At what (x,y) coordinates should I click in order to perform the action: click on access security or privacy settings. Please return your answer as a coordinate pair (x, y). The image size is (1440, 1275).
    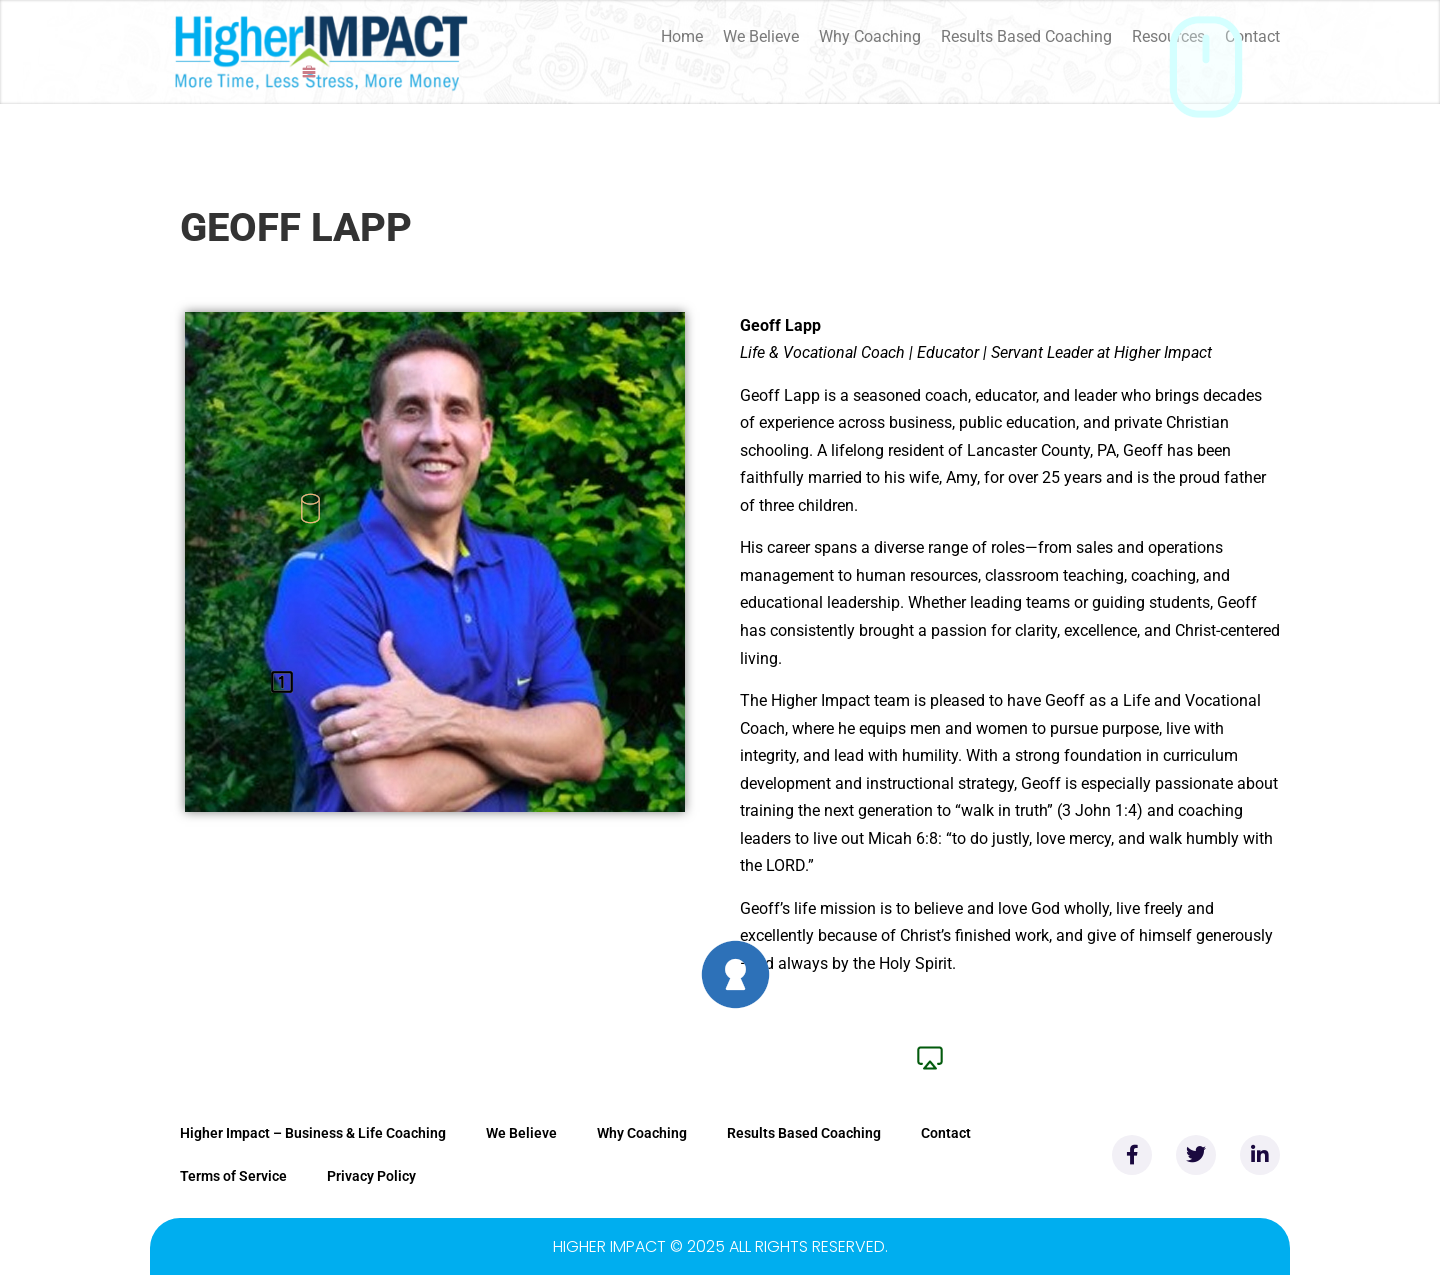
    Looking at the image, I should click on (735, 974).